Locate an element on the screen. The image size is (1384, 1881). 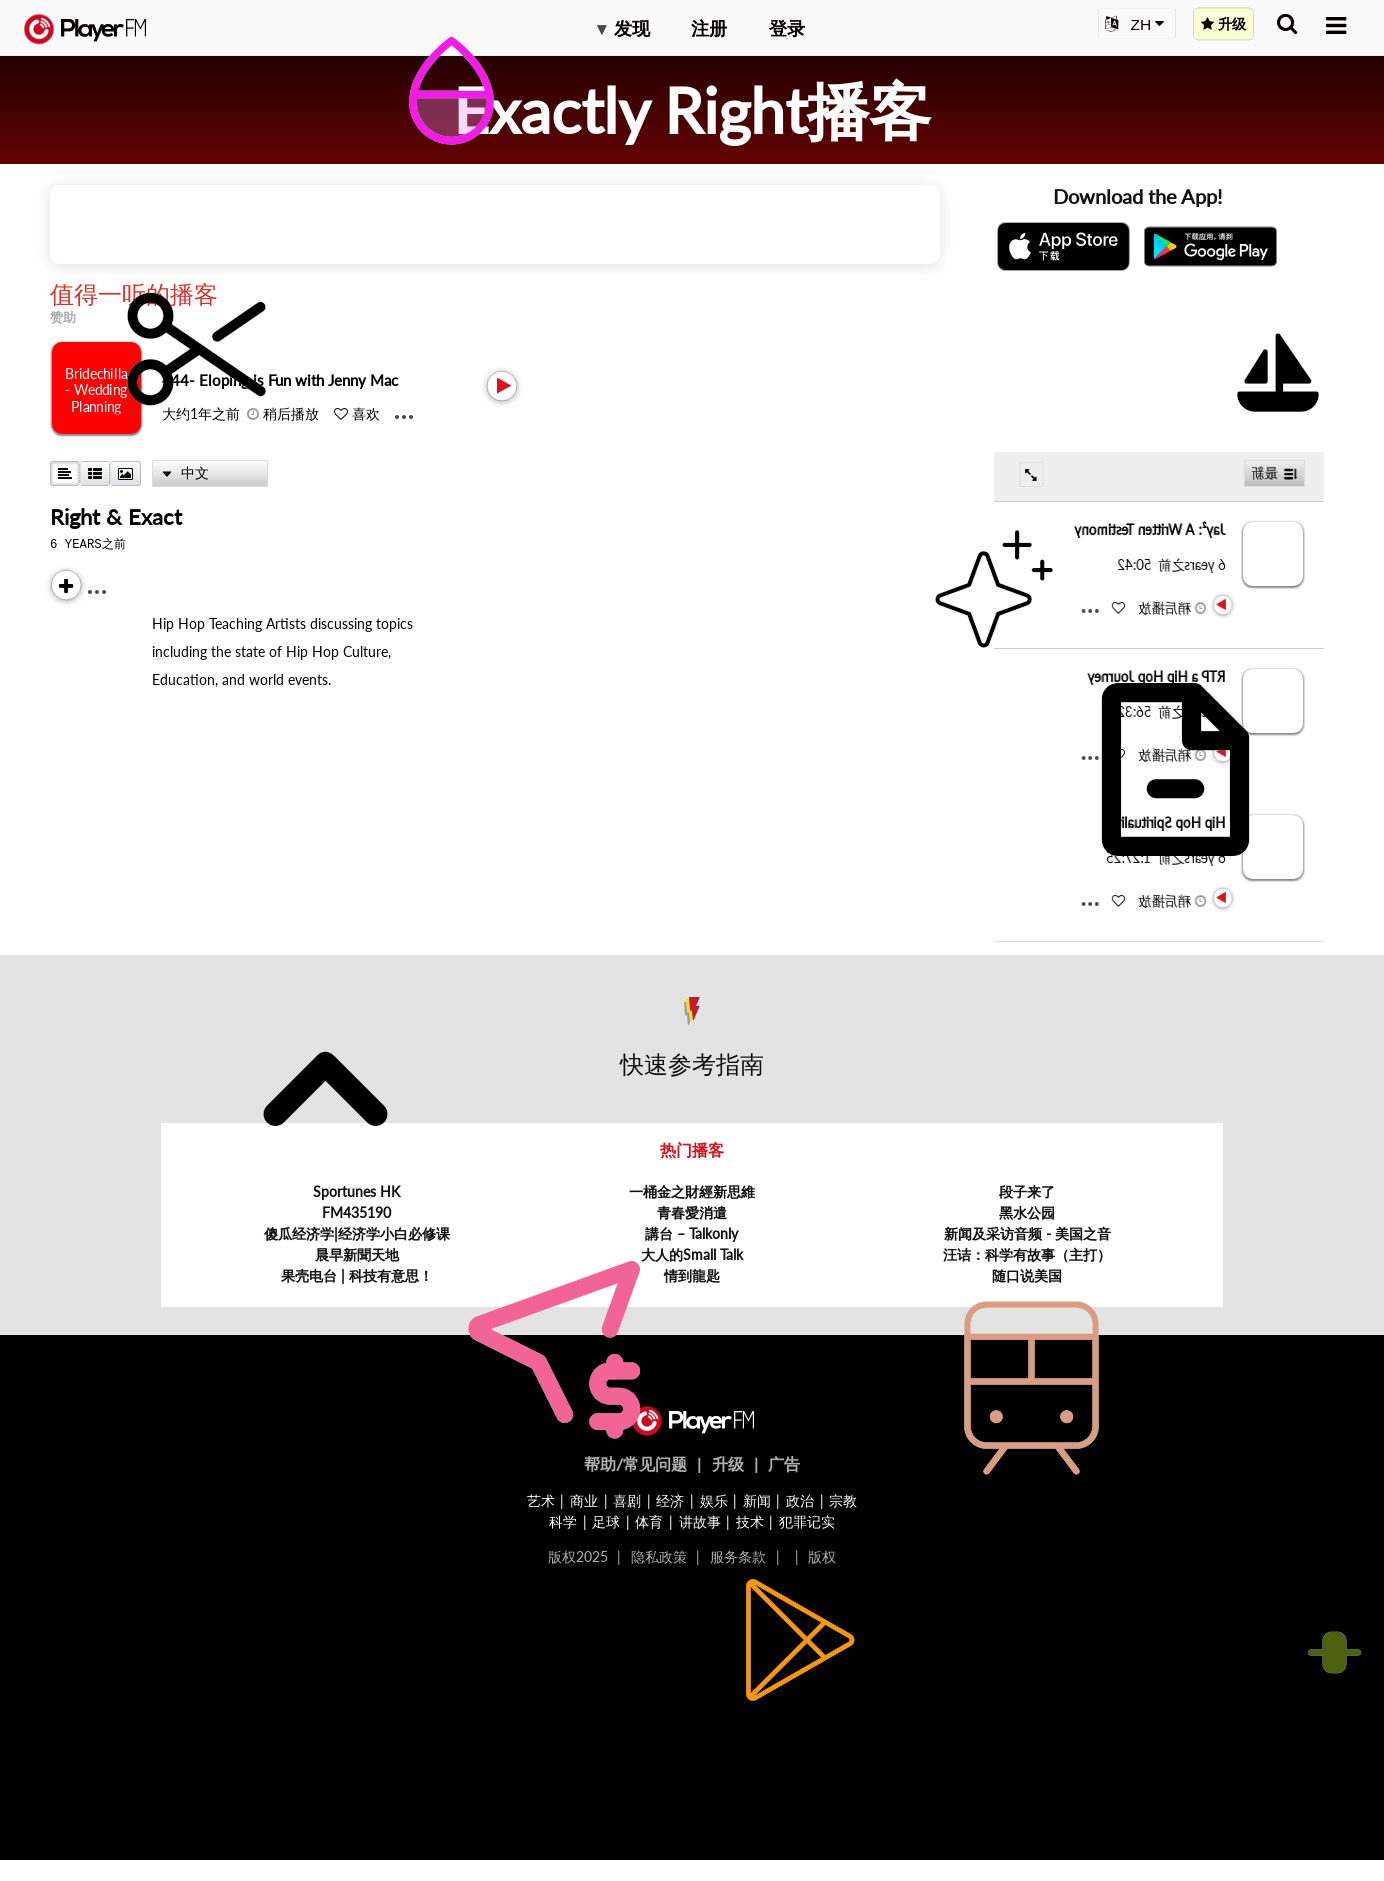
navigate to sailing or boating features is located at coordinates (1278, 371).